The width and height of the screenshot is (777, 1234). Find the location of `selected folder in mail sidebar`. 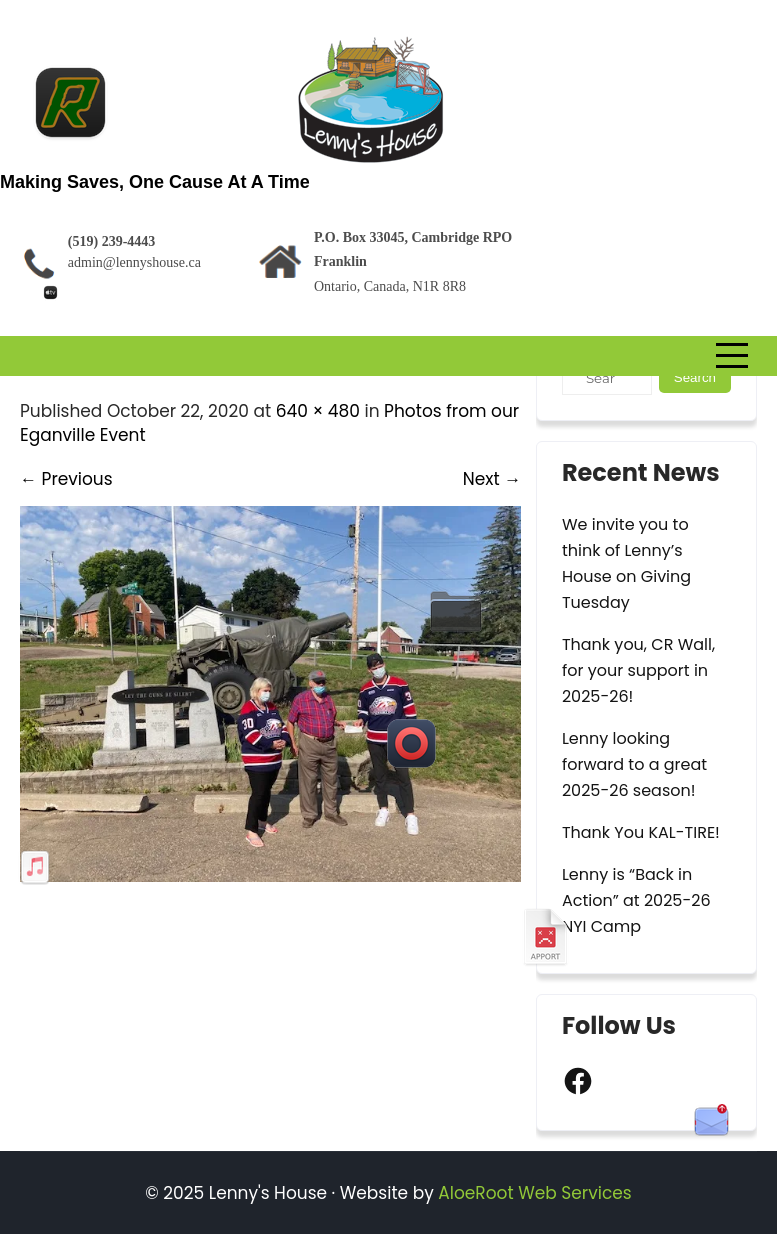

selected folder in mail sidebar is located at coordinates (456, 611).